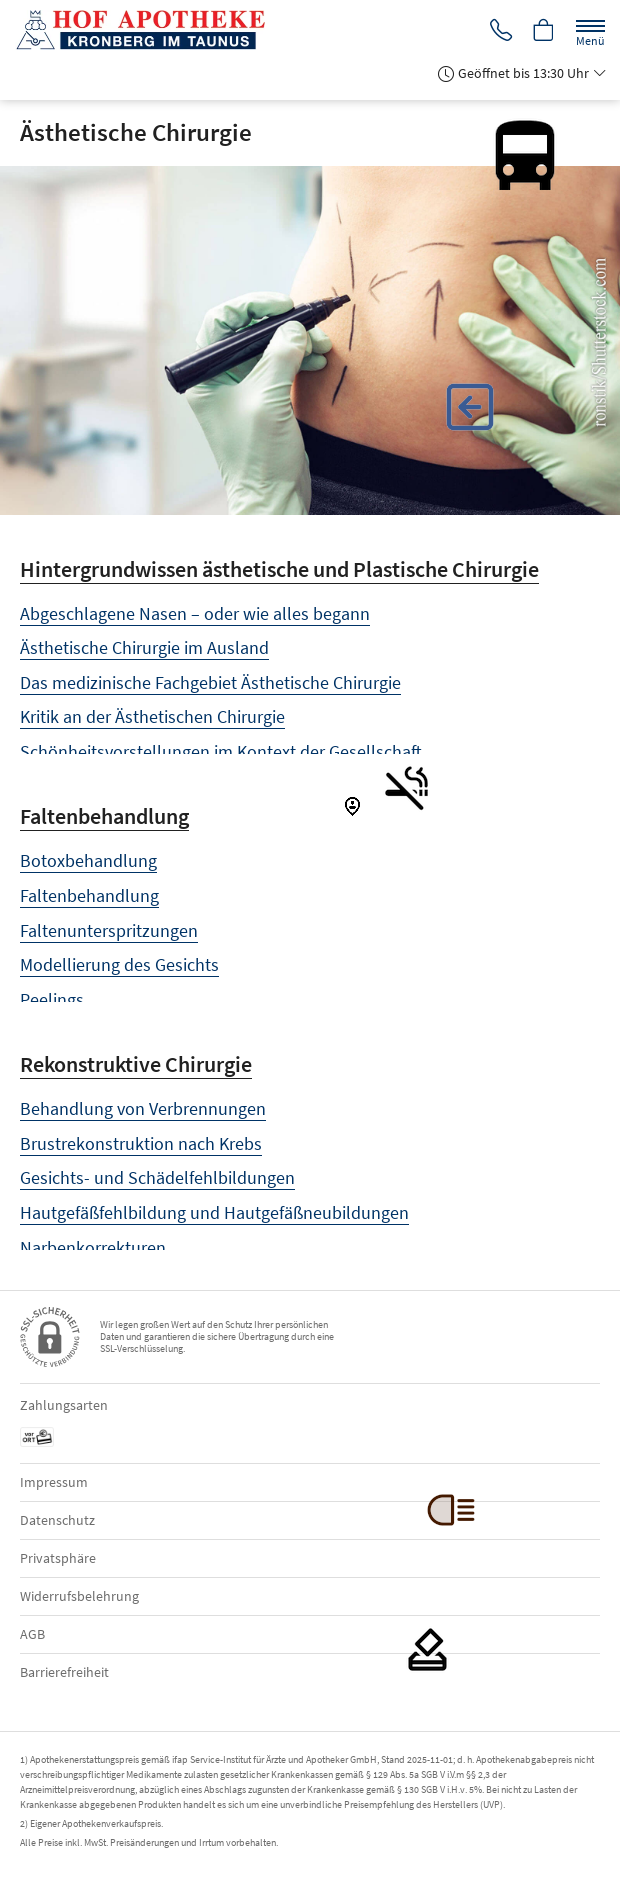 This screenshot has width=620, height=1886. Describe the element at coordinates (525, 157) in the screenshot. I see `view bus routes and schedules` at that location.